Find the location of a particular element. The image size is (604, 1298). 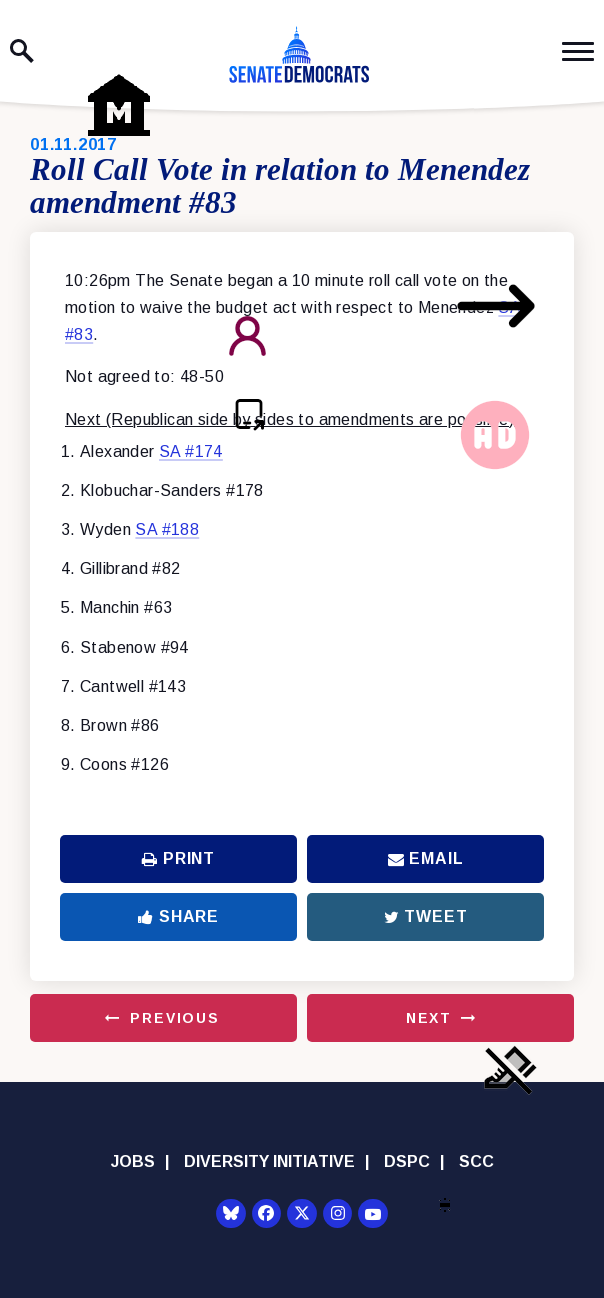

share content from iPad is located at coordinates (249, 414).